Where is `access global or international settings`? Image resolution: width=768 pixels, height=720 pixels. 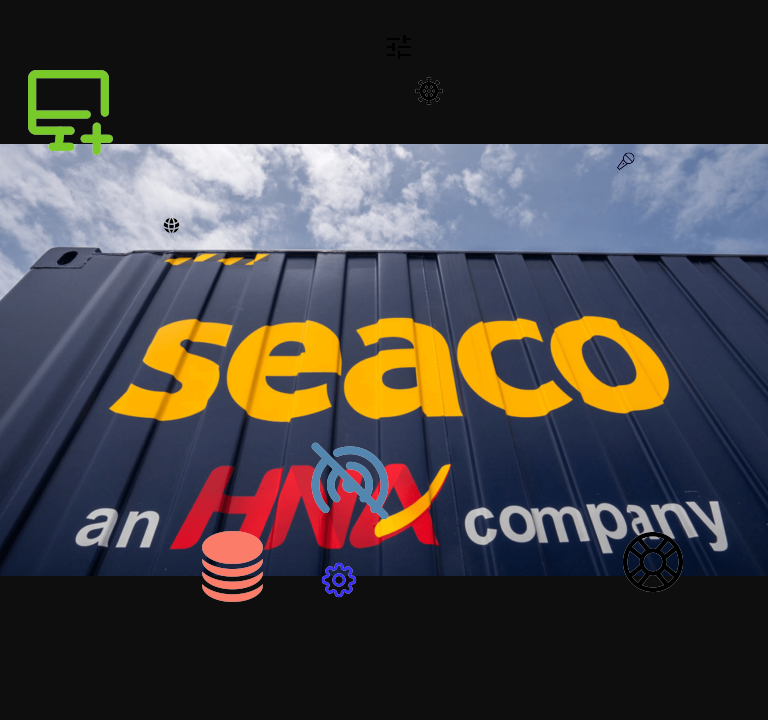 access global or international settings is located at coordinates (171, 225).